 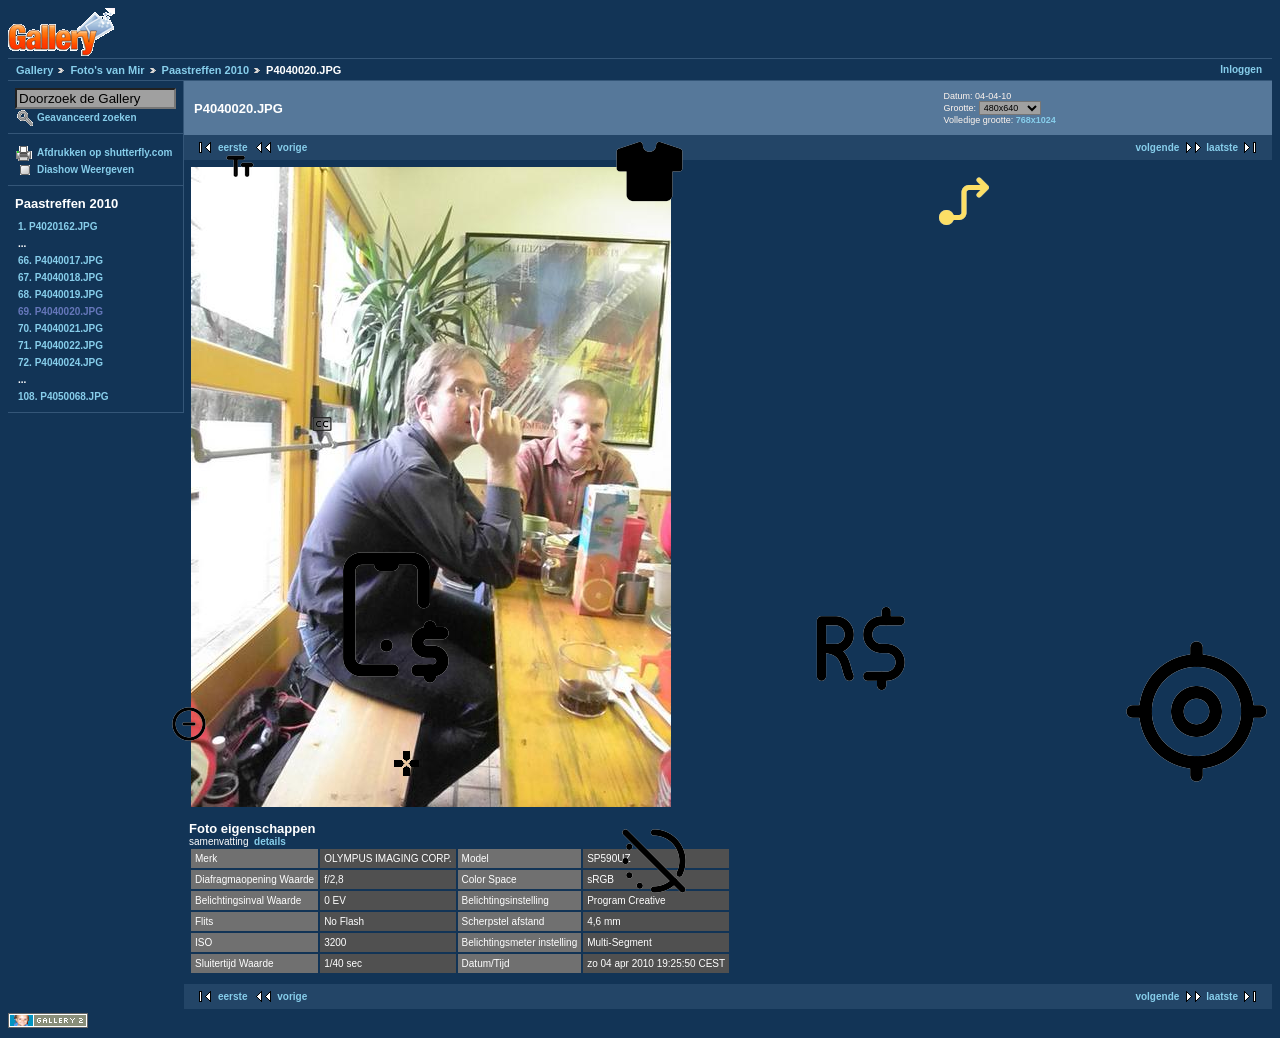 What do you see at coordinates (189, 724) in the screenshot?
I see `remove an item from a list or collection` at bounding box center [189, 724].